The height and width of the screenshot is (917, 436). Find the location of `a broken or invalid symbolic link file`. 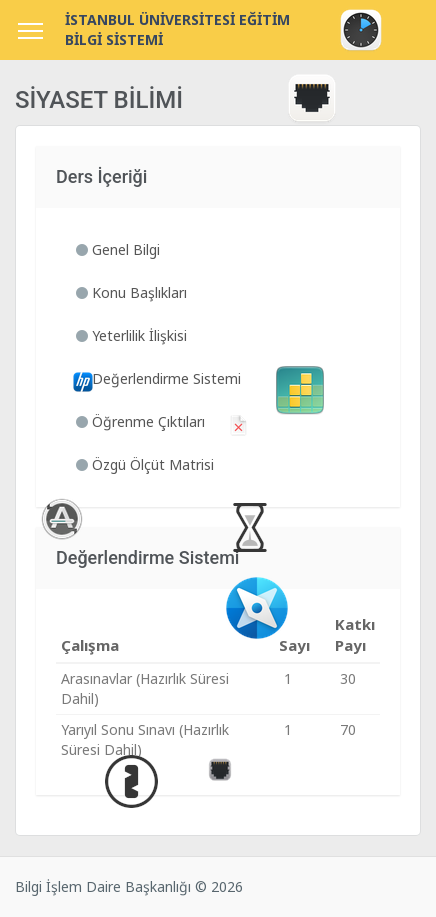

a broken or invalid symbolic link file is located at coordinates (238, 425).